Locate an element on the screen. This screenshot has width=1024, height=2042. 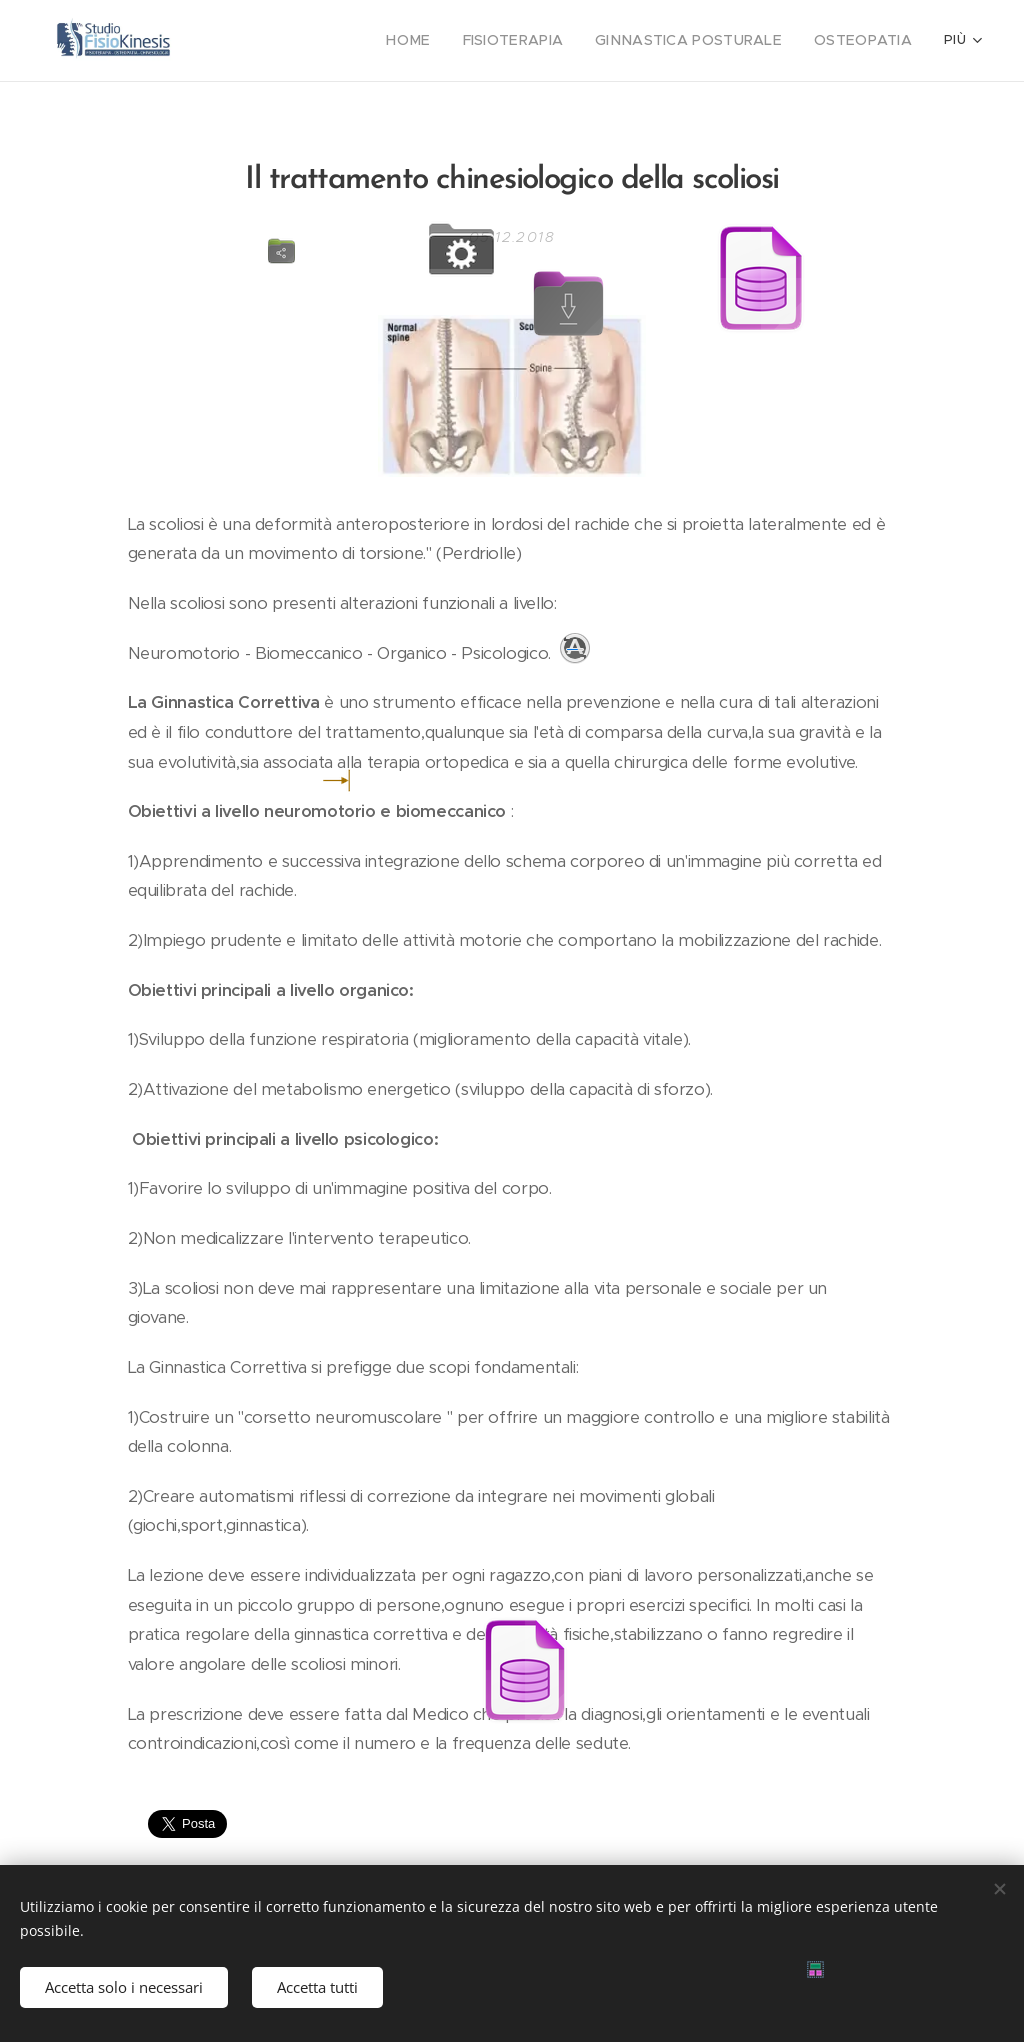
view smart folder with automated rules is located at coordinates (461, 248).